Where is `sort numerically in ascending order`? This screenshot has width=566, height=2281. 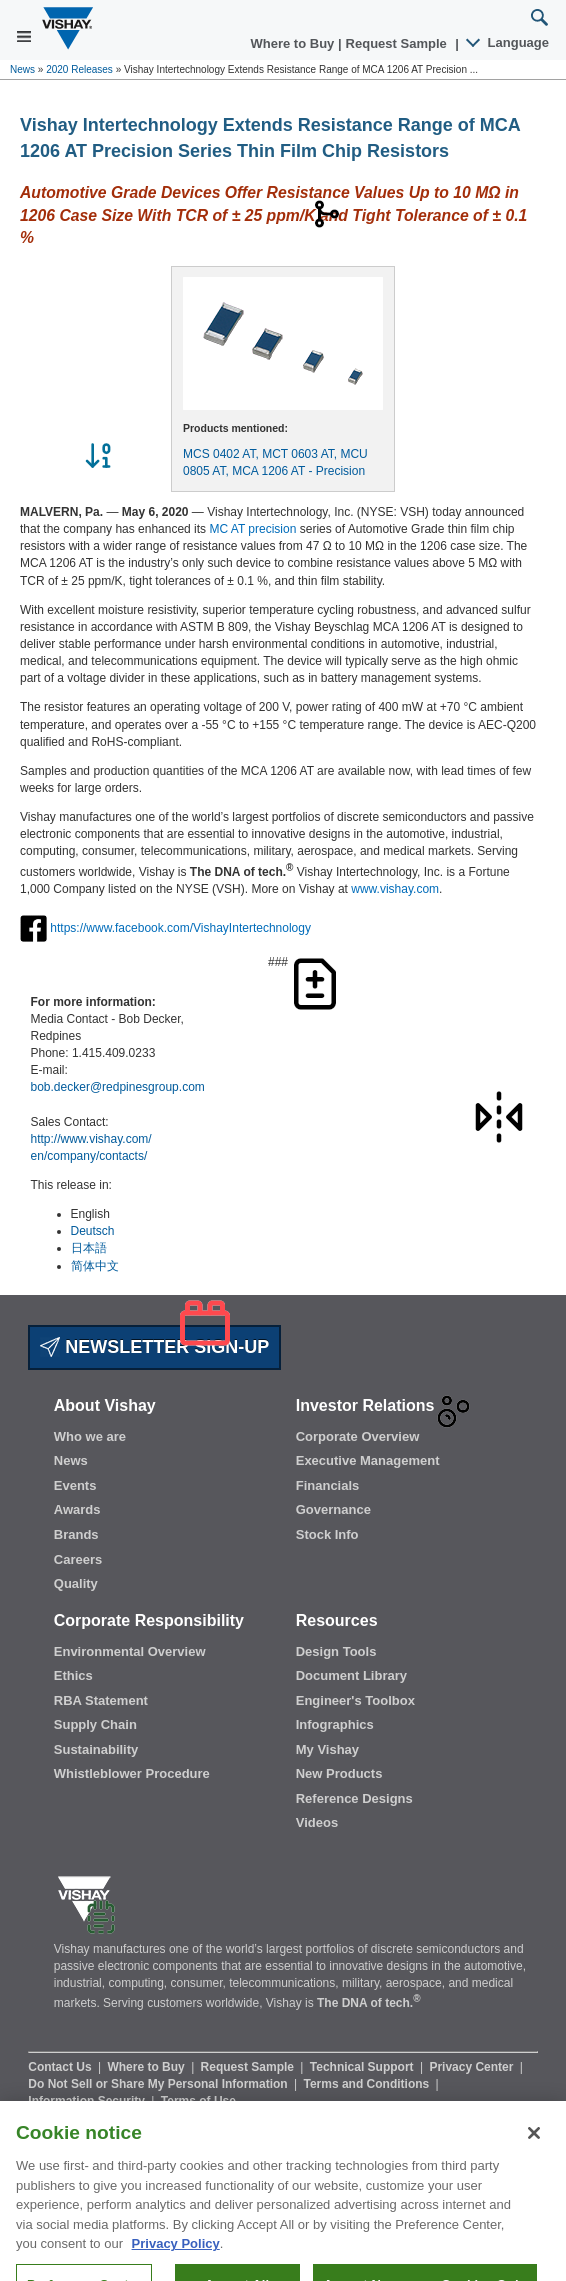
sort numerically in ascending order is located at coordinates (99, 455).